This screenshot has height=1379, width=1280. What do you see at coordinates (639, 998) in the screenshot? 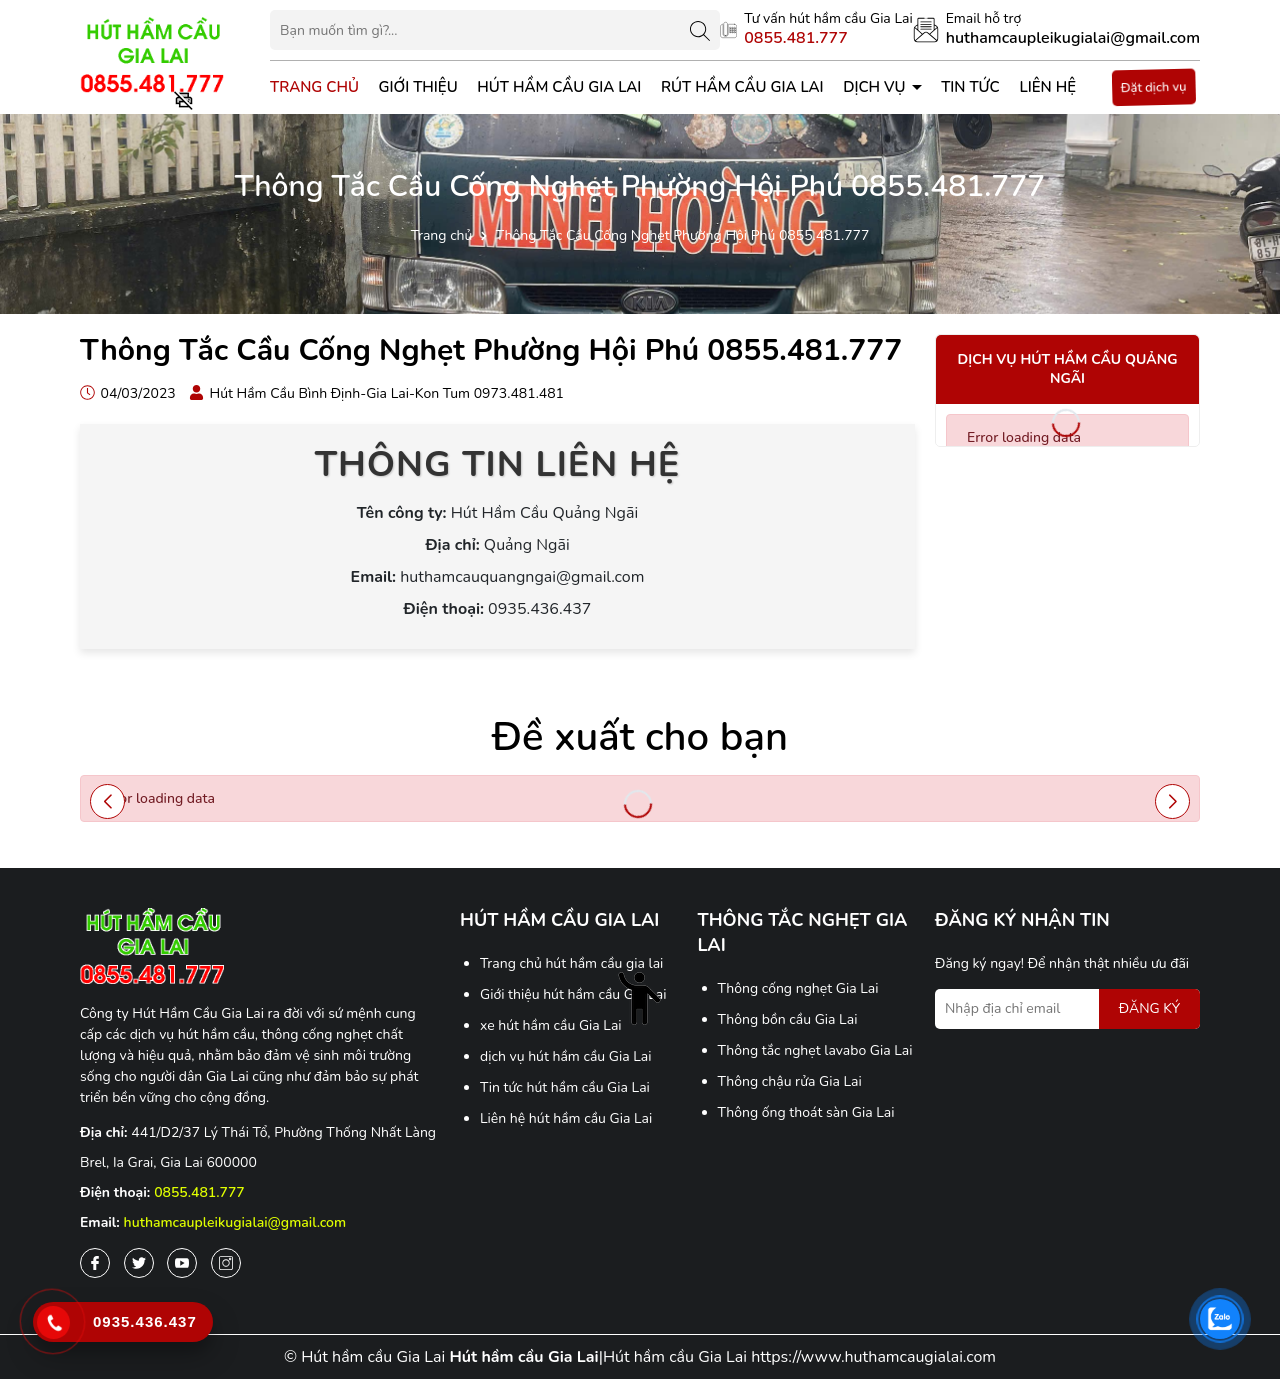
I see `access social or people-related features` at bounding box center [639, 998].